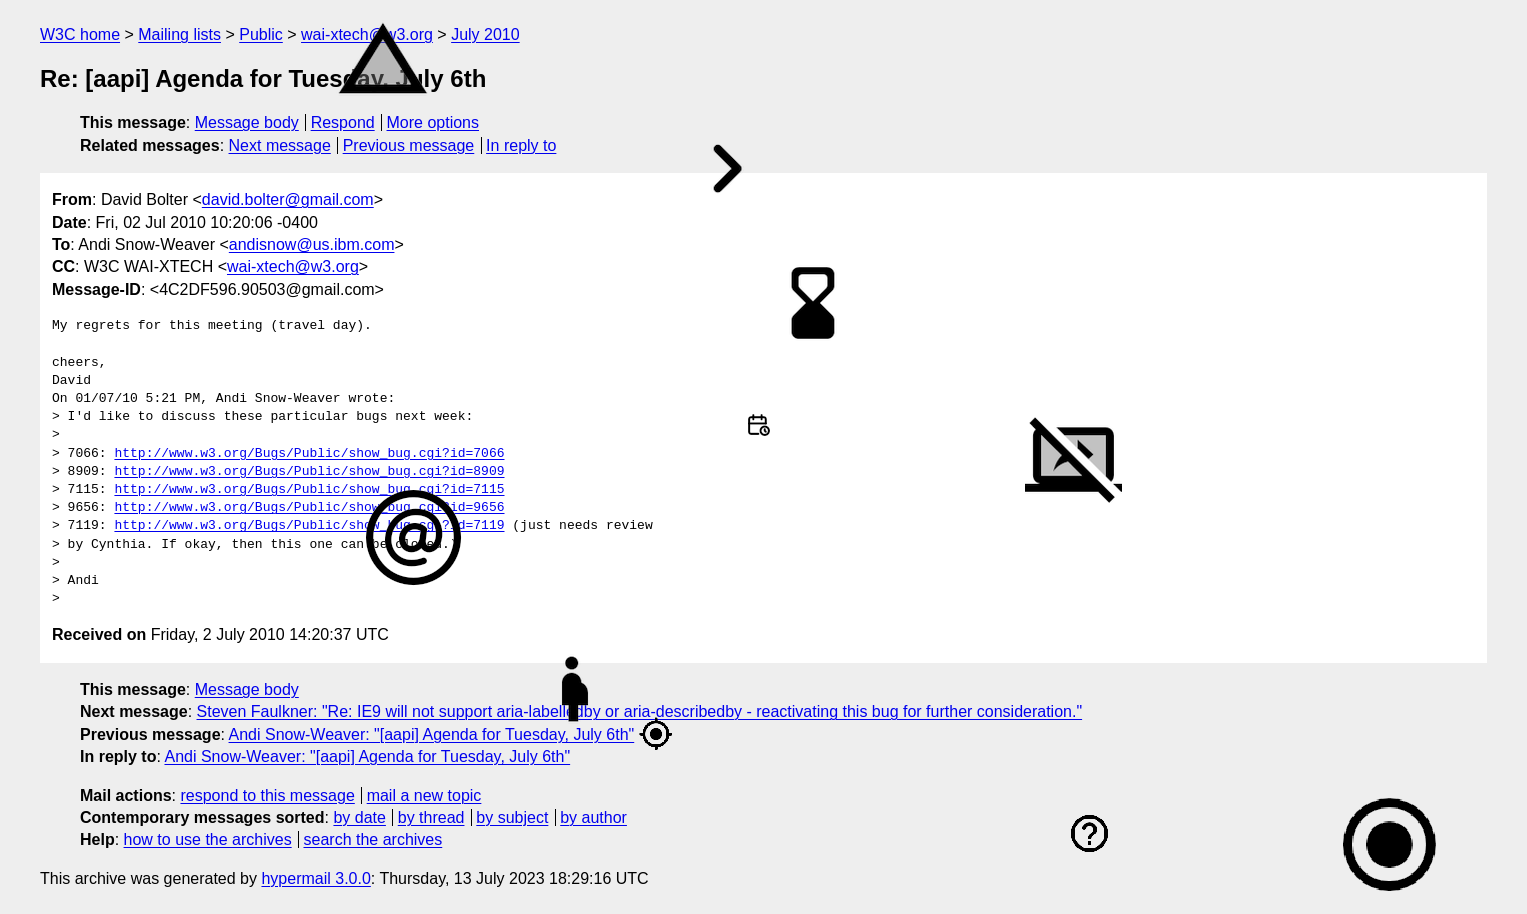  I want to click on view revision or change history, so click(383, 58).